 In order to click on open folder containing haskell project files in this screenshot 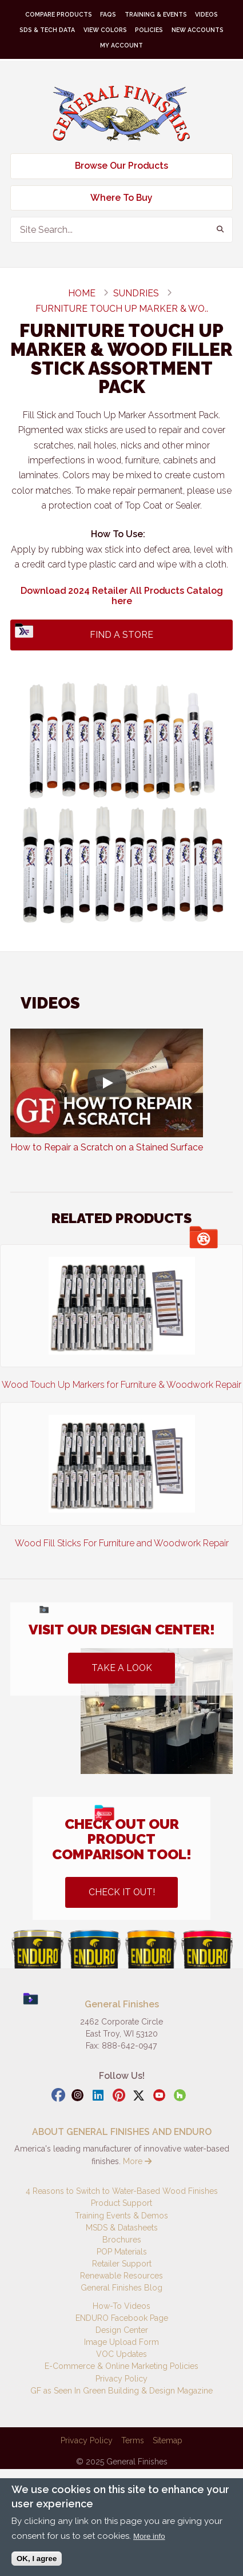, I will do `click(24, 631)`.